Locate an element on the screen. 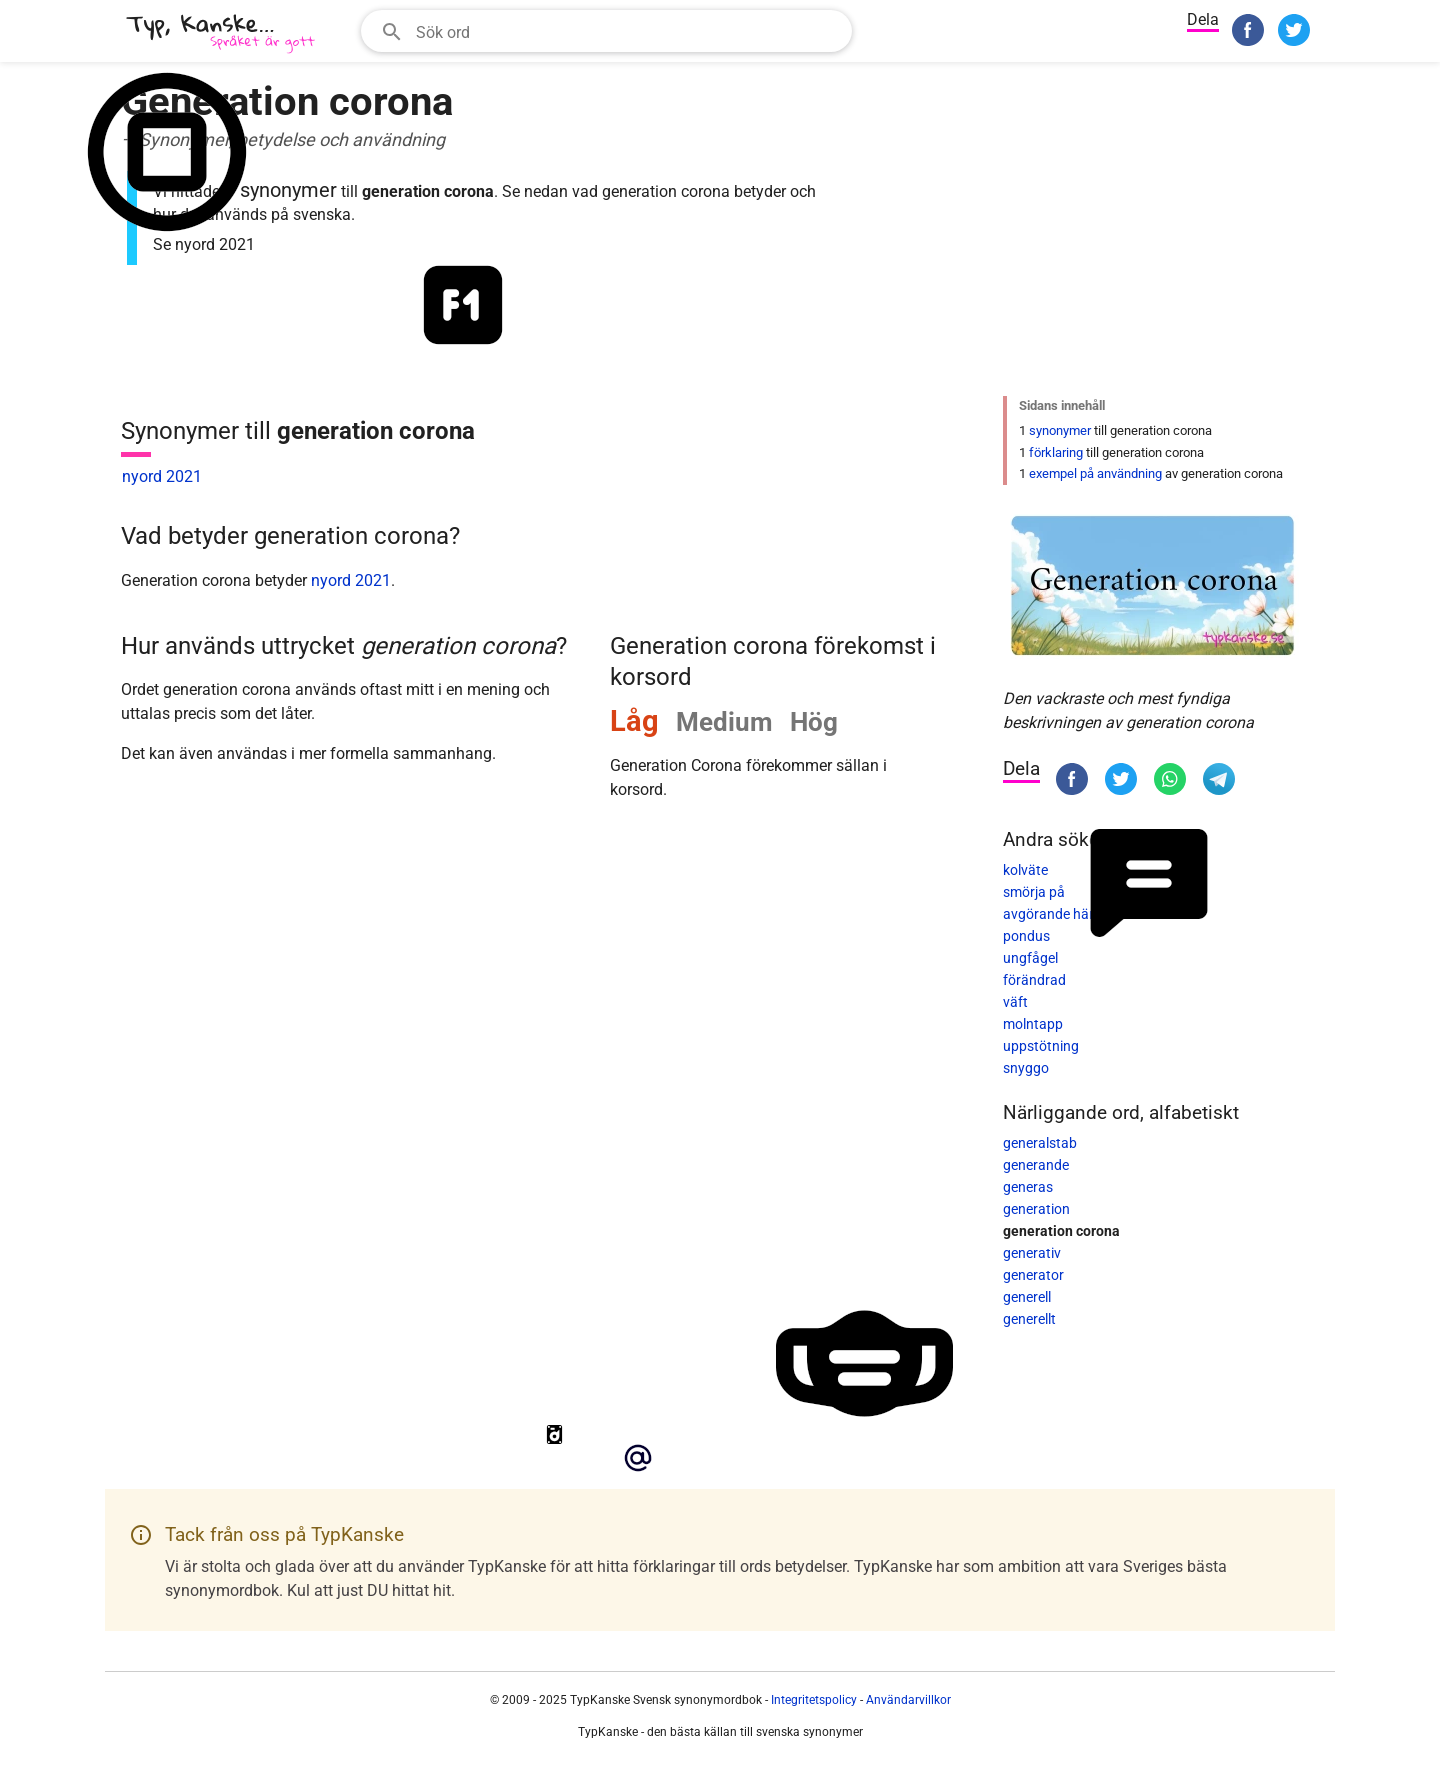 This screenshot has height=1772, width=1440. access F1 help or documentation is located at coordinates (463, 305).